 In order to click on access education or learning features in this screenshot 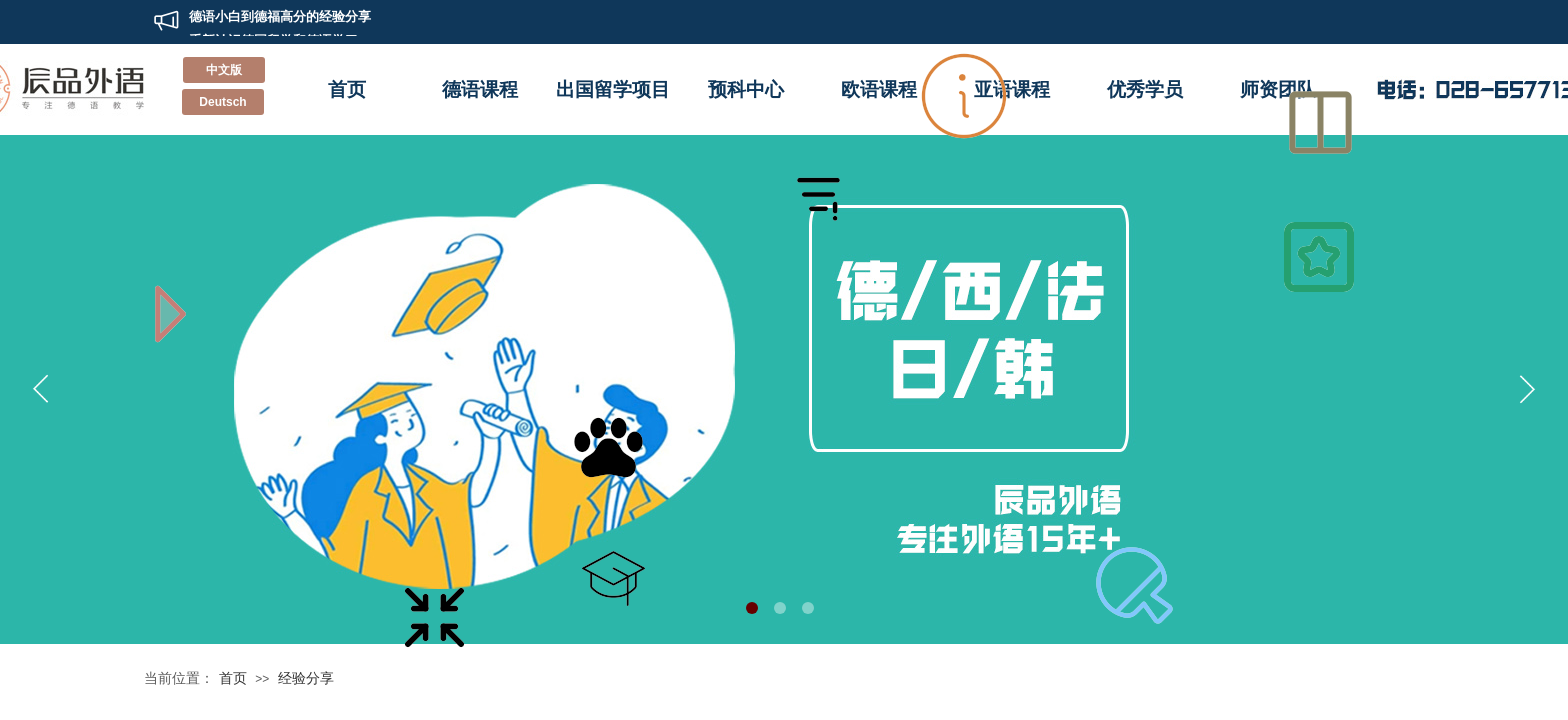, I will do `click(613, 576)`.